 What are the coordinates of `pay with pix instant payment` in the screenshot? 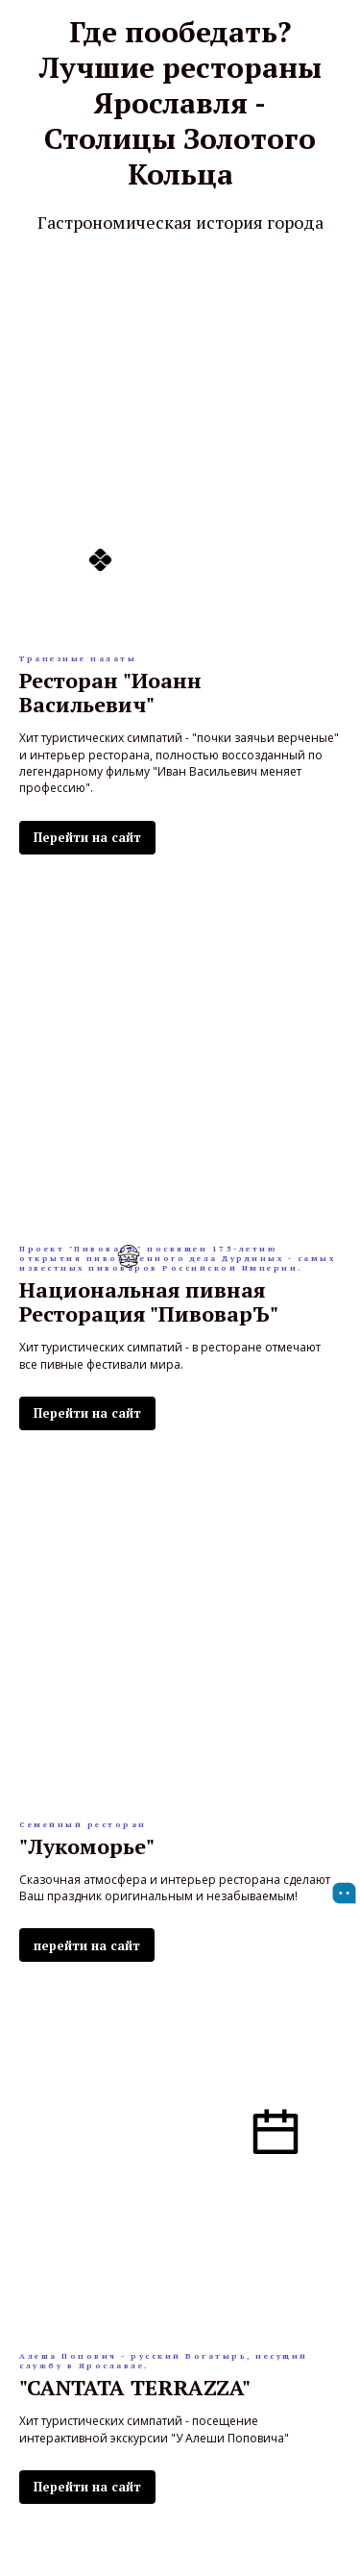 It's located at (100, 559).